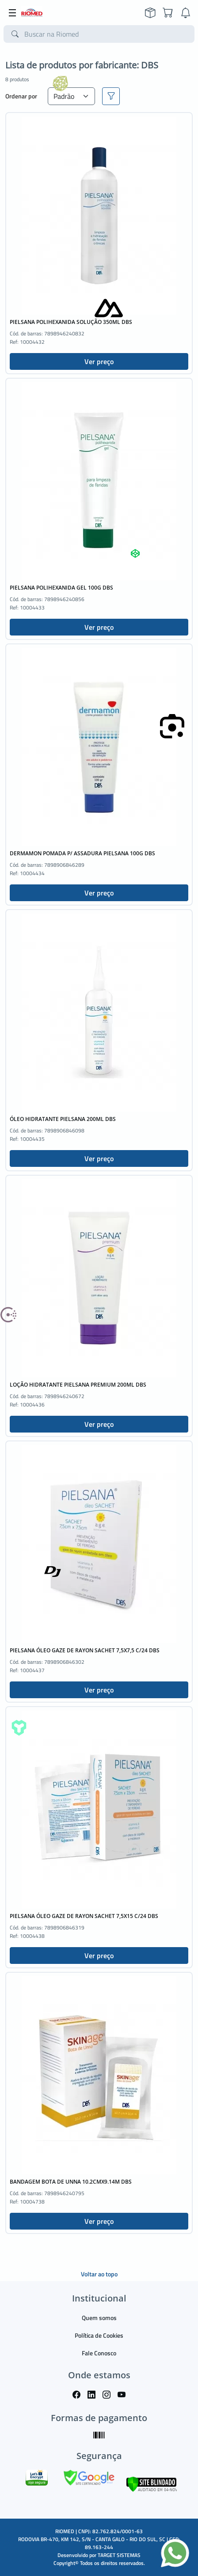 This screenshot has width=198, height=2576. What do you see at coordinates (135, 553) in the screenshot?
I see `open CodePen website or app` at bounding box center [135, 553].